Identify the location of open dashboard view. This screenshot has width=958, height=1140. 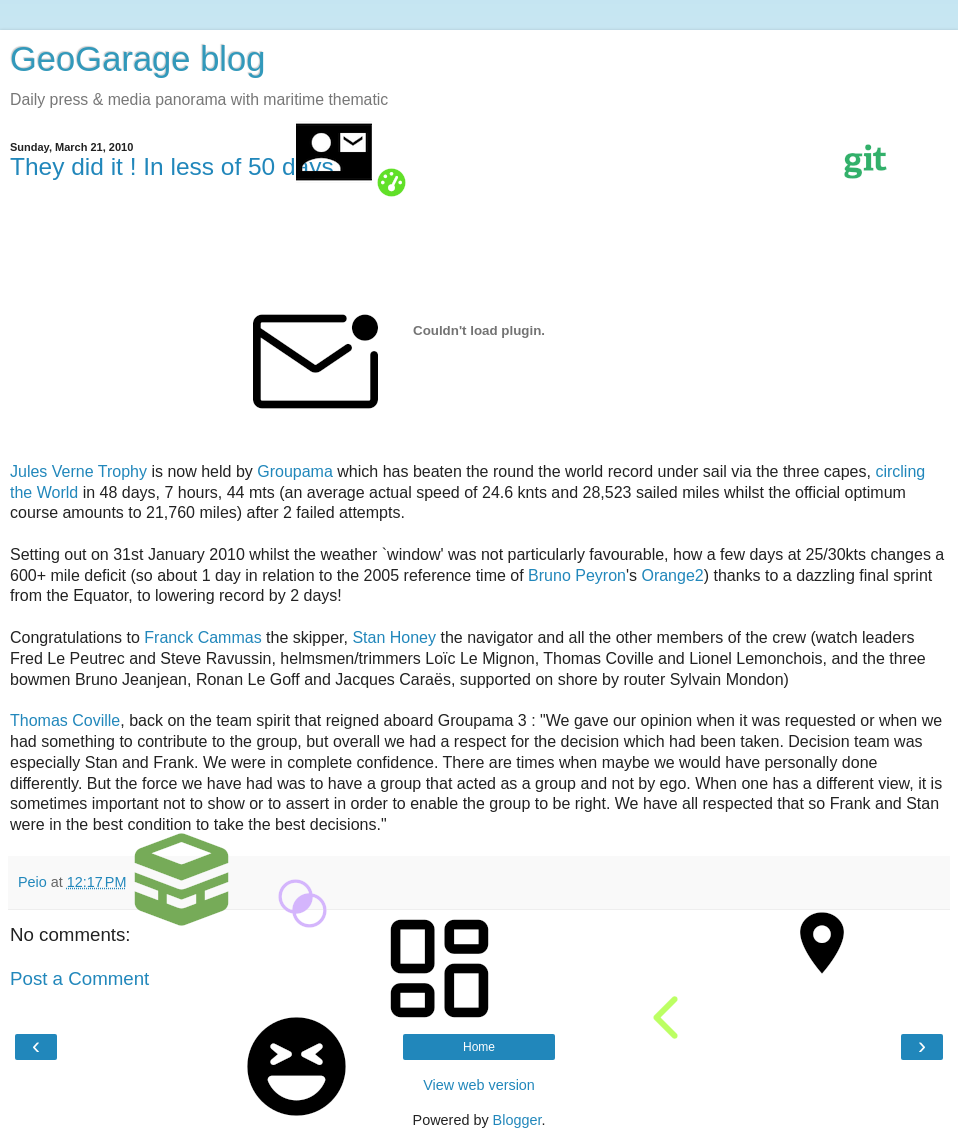
(439, 968).